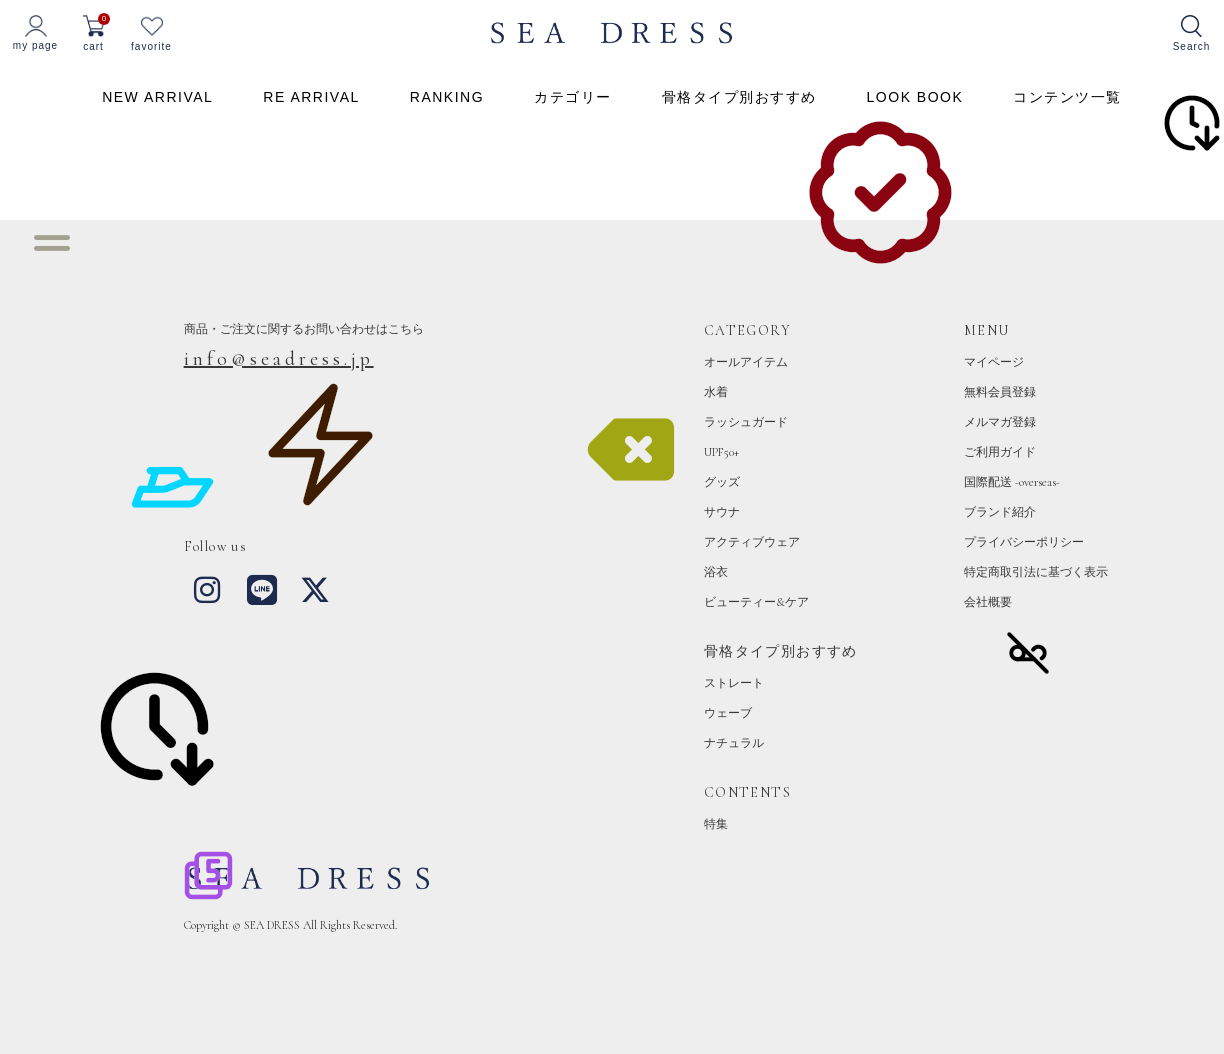 This screenshot has width=1224, height=1054. Describe the element at coordinates (208, 875) in the screenshot. I see `view 5 stacked items or layers` at that location.